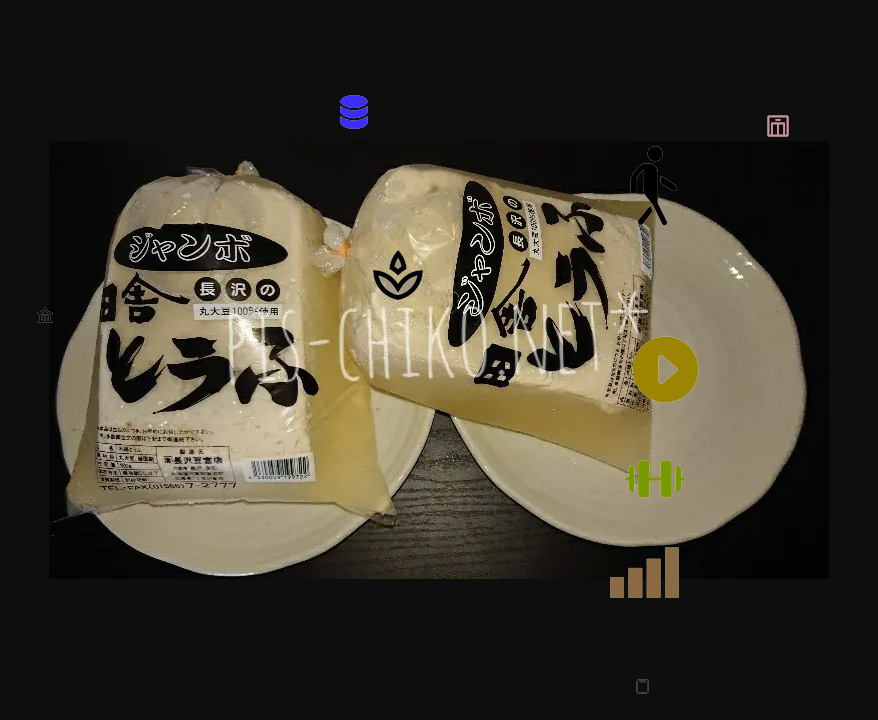  Describe the element at coordinates (45, 315) in the screenshot. I see `view pavilion or gazebo location` at that location.